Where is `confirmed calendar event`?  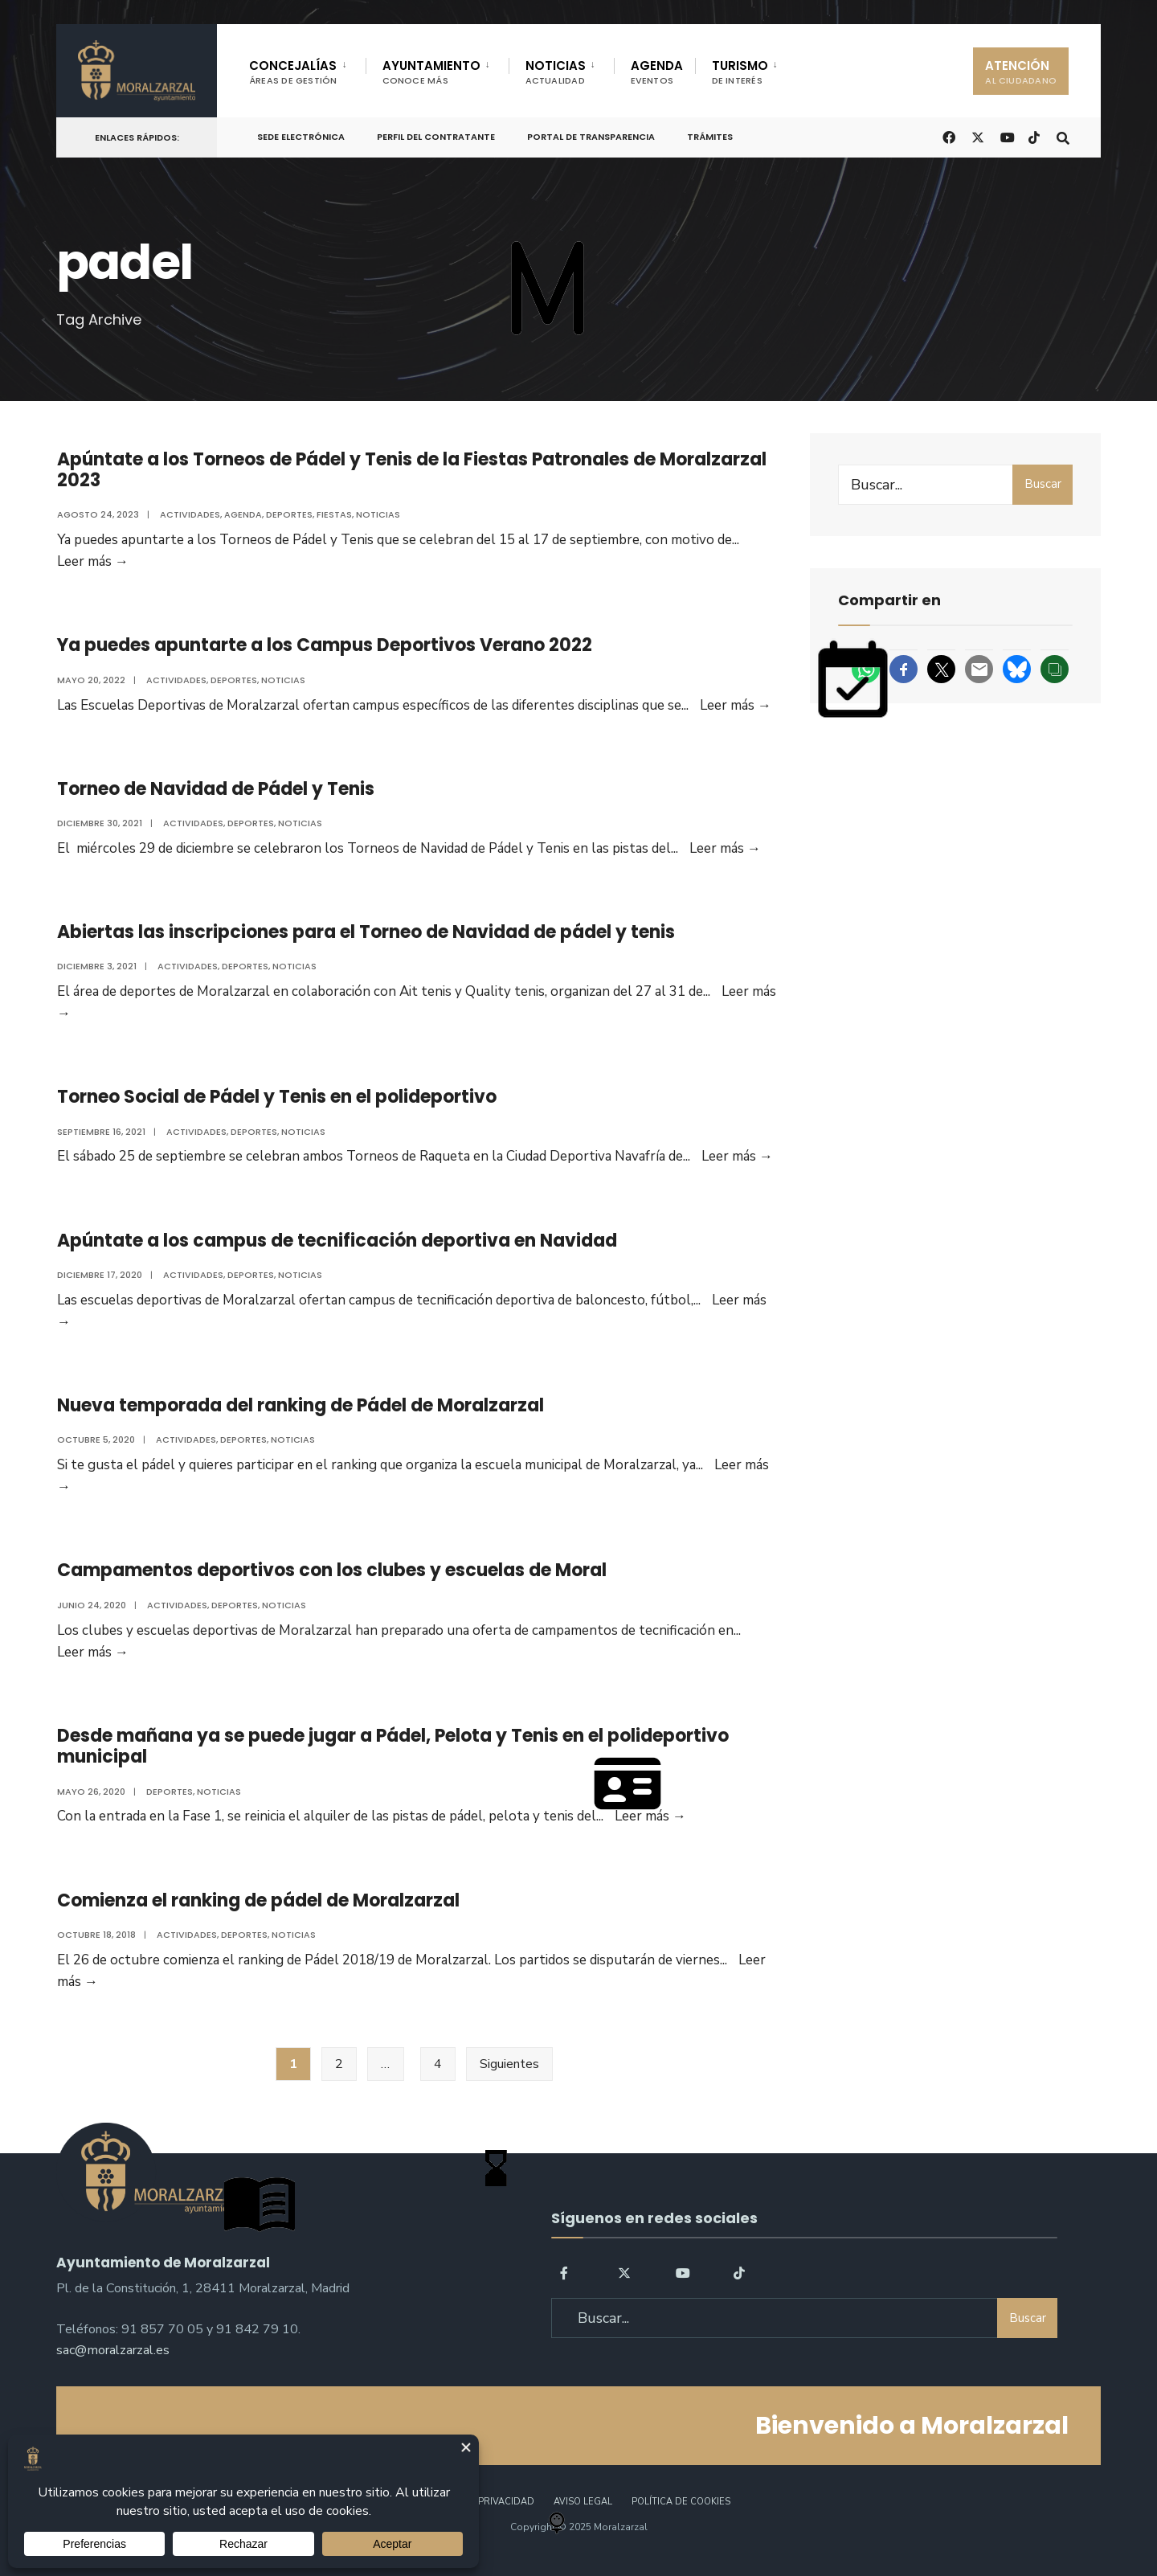 confirmed calendar event is located at coordinates (852, 682).